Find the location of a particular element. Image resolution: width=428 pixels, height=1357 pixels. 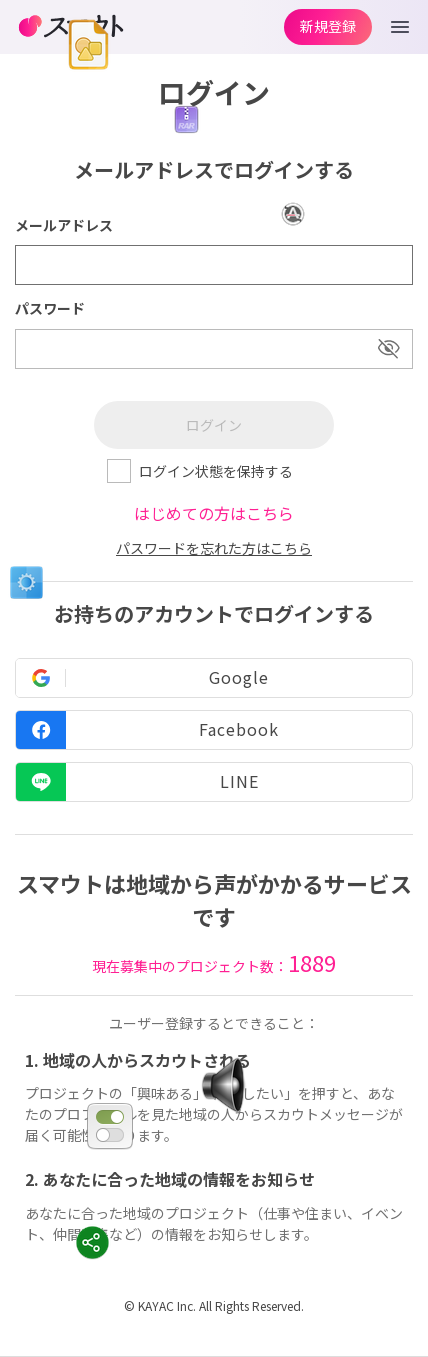

access audio library in iMovie is located at coordinates (224, 1085).